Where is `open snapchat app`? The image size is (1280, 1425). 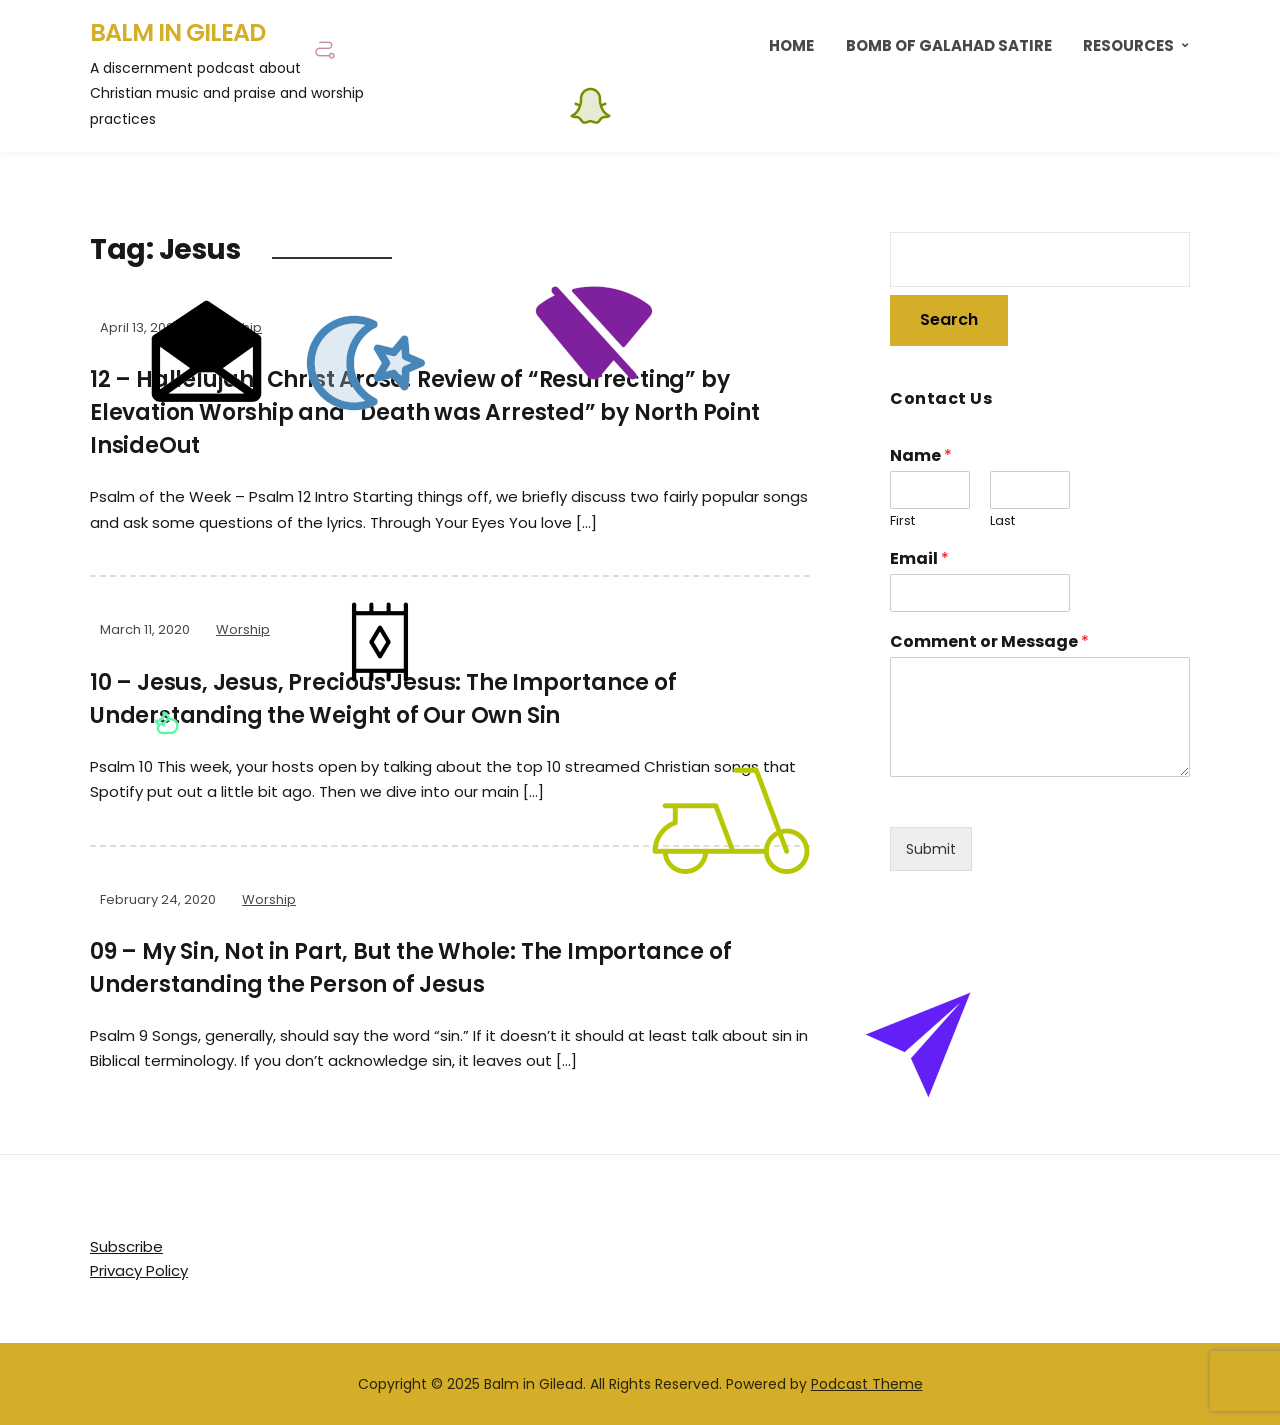
open snapchat app is located at coordinates (590, 106).